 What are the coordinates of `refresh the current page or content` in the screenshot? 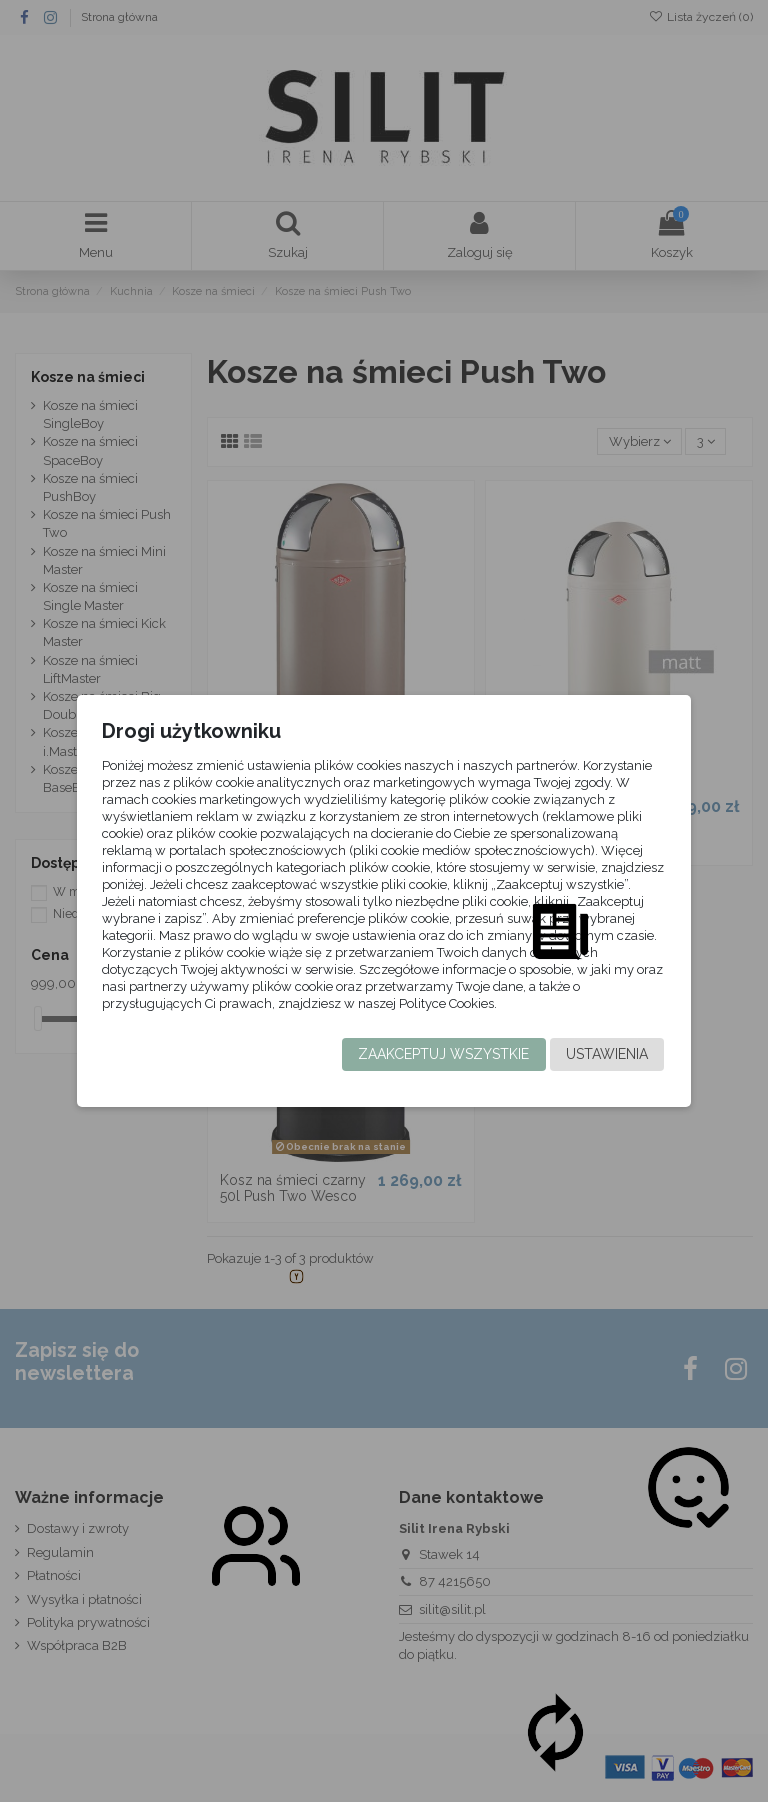 It's located at (555, 1732).